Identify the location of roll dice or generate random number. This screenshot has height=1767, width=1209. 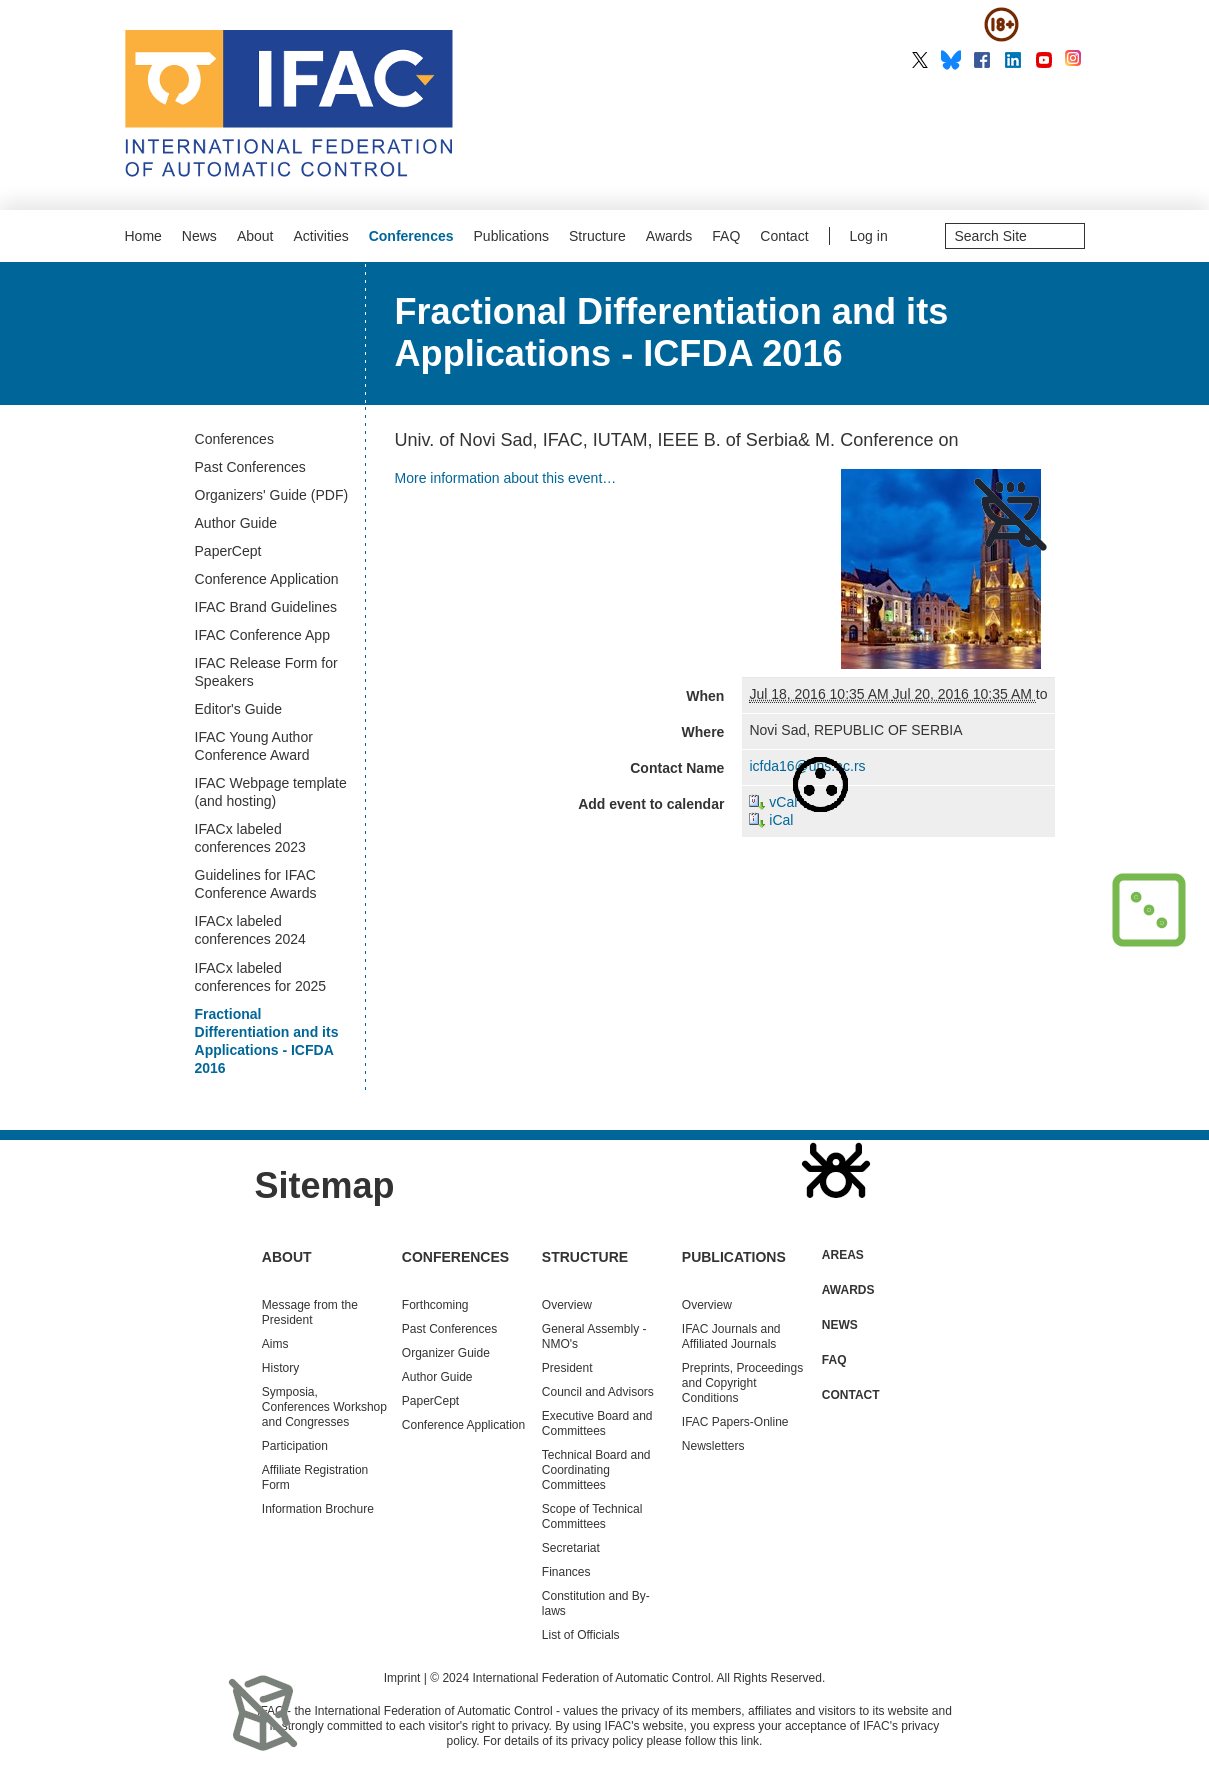
(1149, 910).